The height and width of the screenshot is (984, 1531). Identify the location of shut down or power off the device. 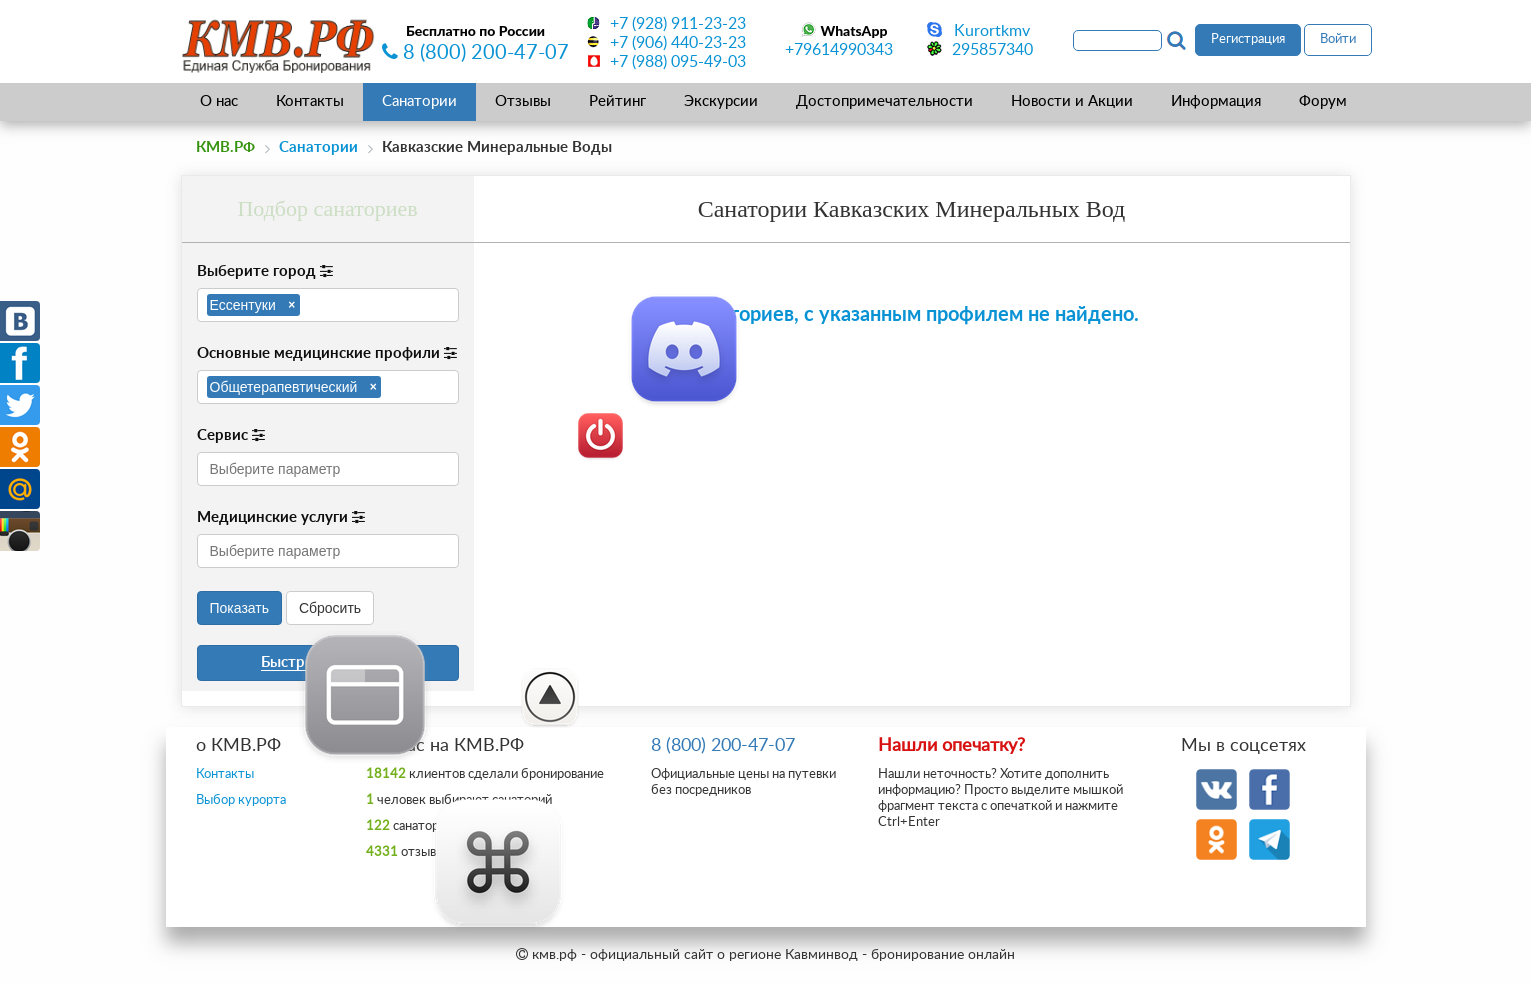
(600, 435).